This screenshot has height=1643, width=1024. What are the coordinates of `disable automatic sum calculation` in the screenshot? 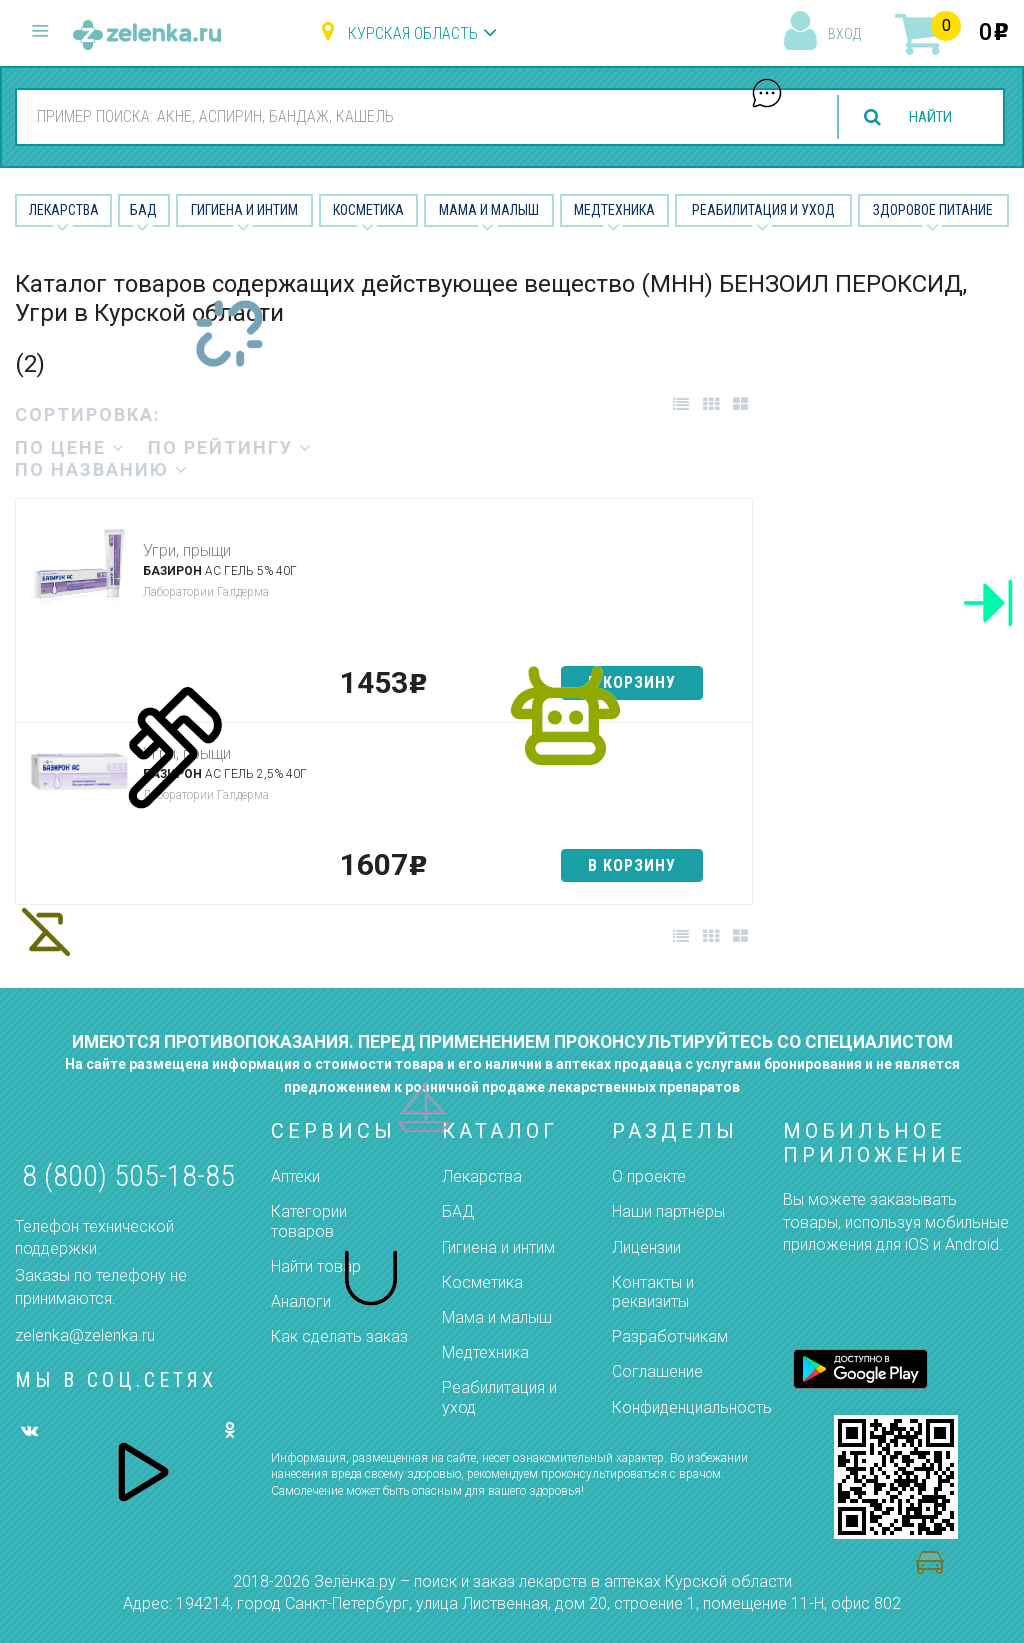 It's located at (46, 932).